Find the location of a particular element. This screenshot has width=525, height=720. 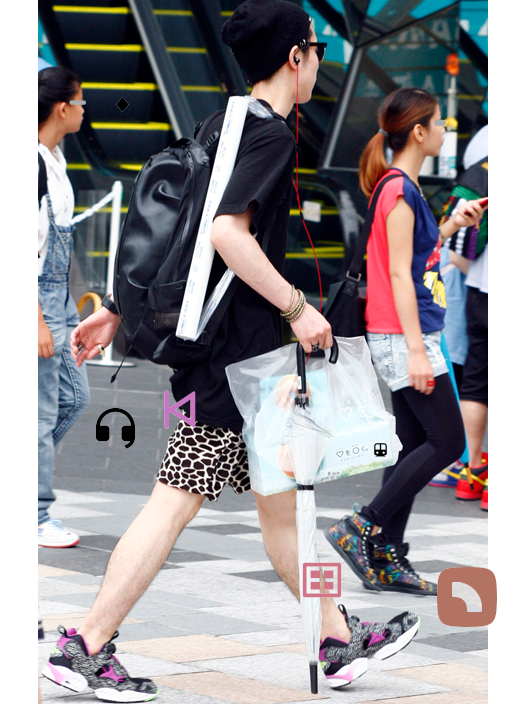

view subway or metro transit options is located at coordinates (380, 449).